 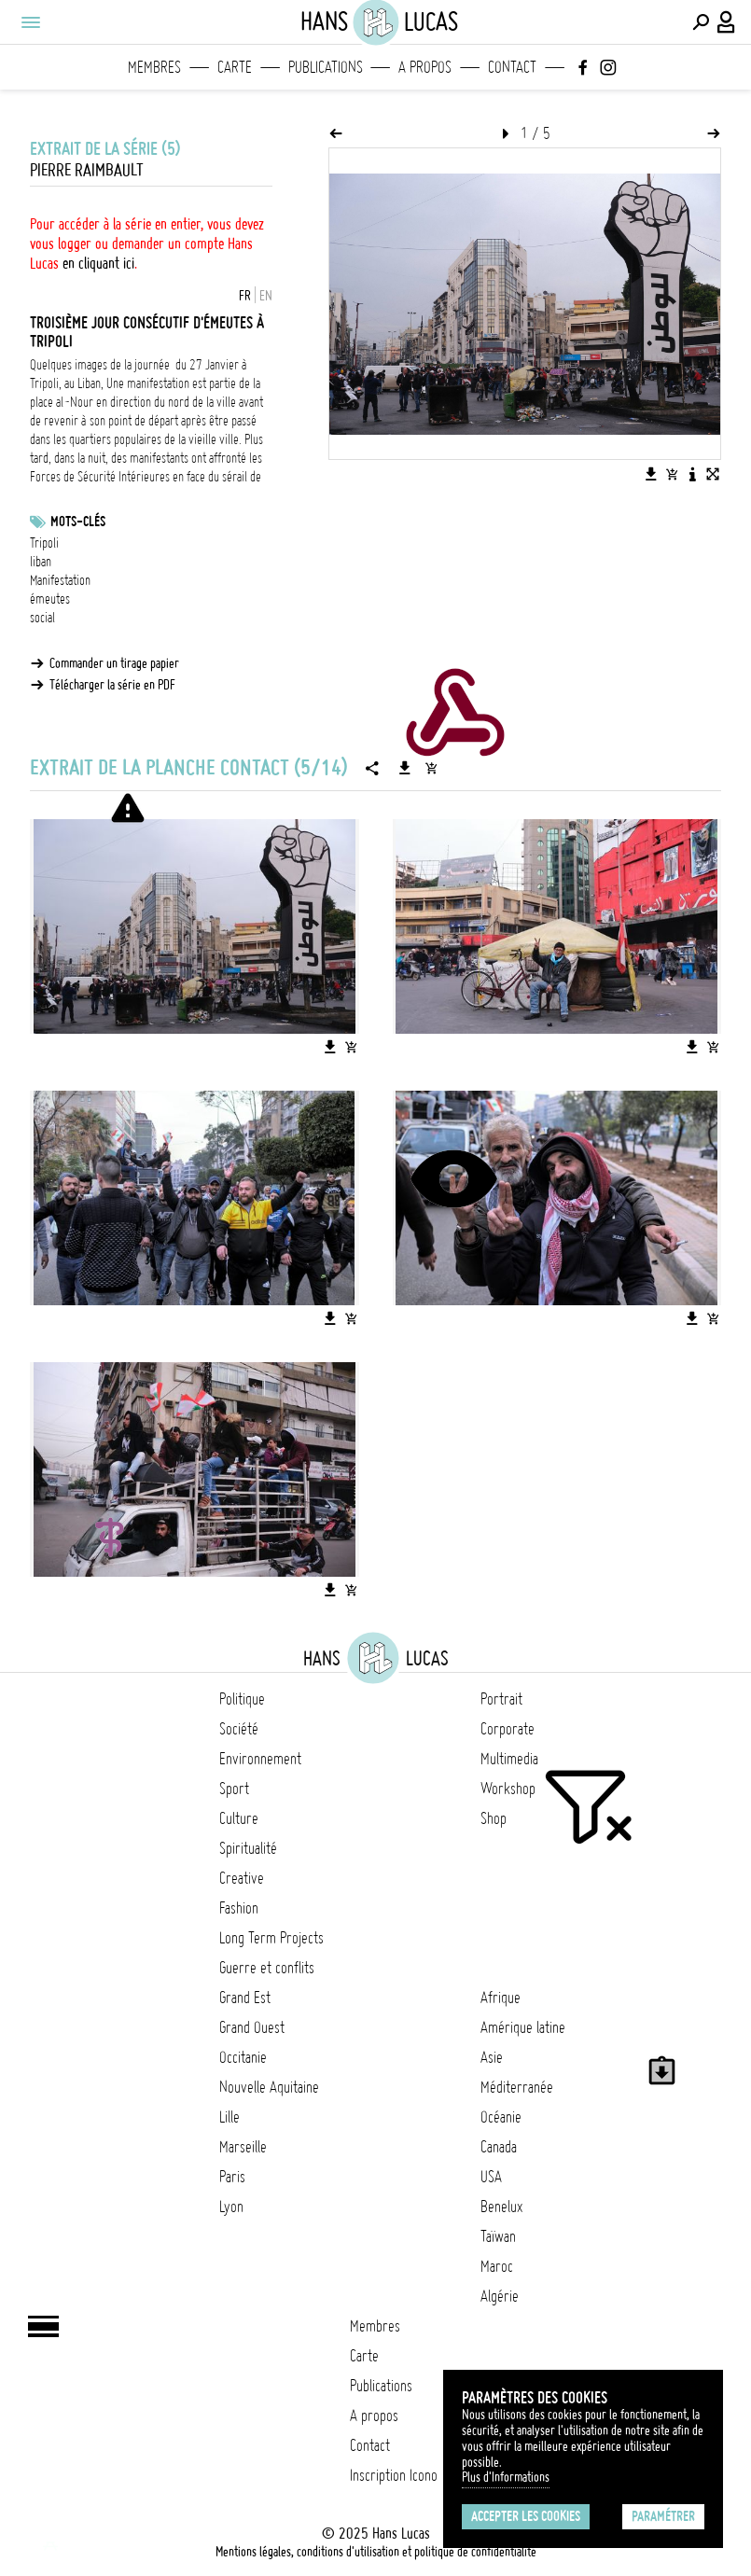 I want to click on download or receive an assignment, so click(x=661, y=2071).